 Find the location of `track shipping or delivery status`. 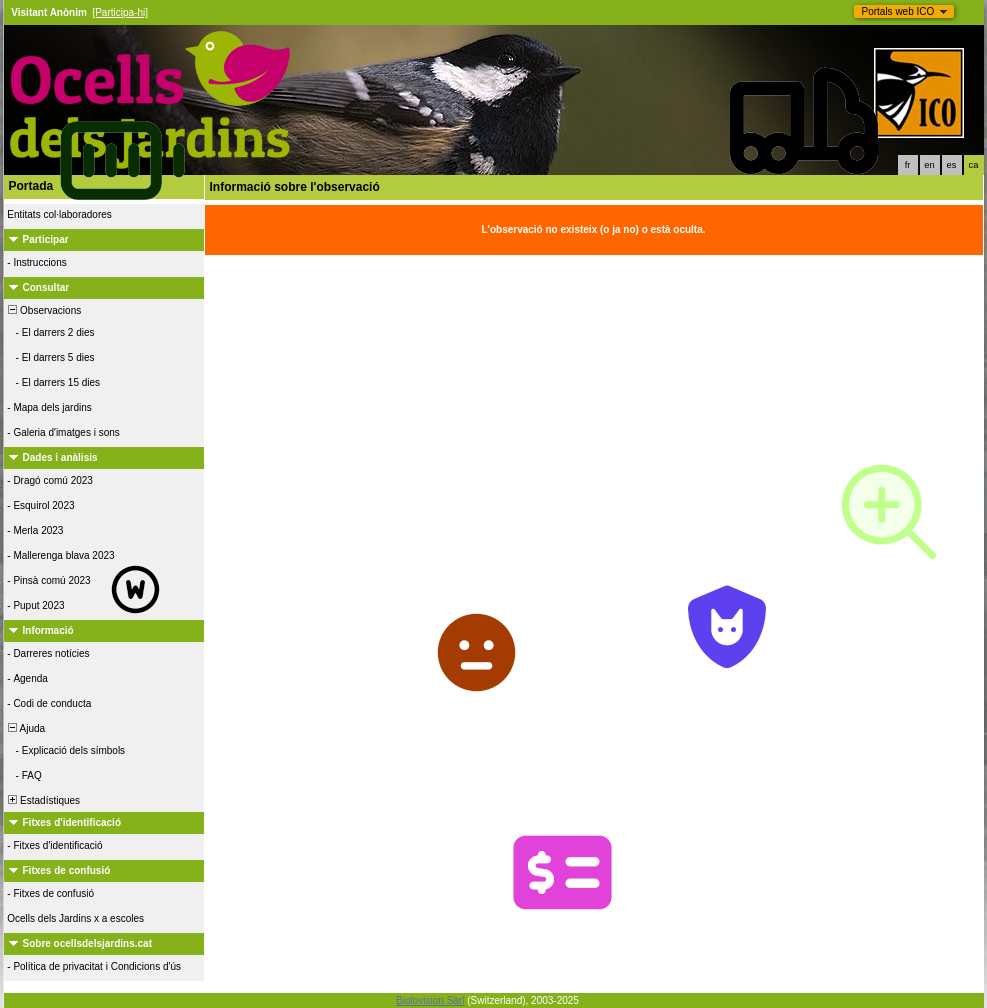

track shipping or delivery status is located at coordinates (804, 121).